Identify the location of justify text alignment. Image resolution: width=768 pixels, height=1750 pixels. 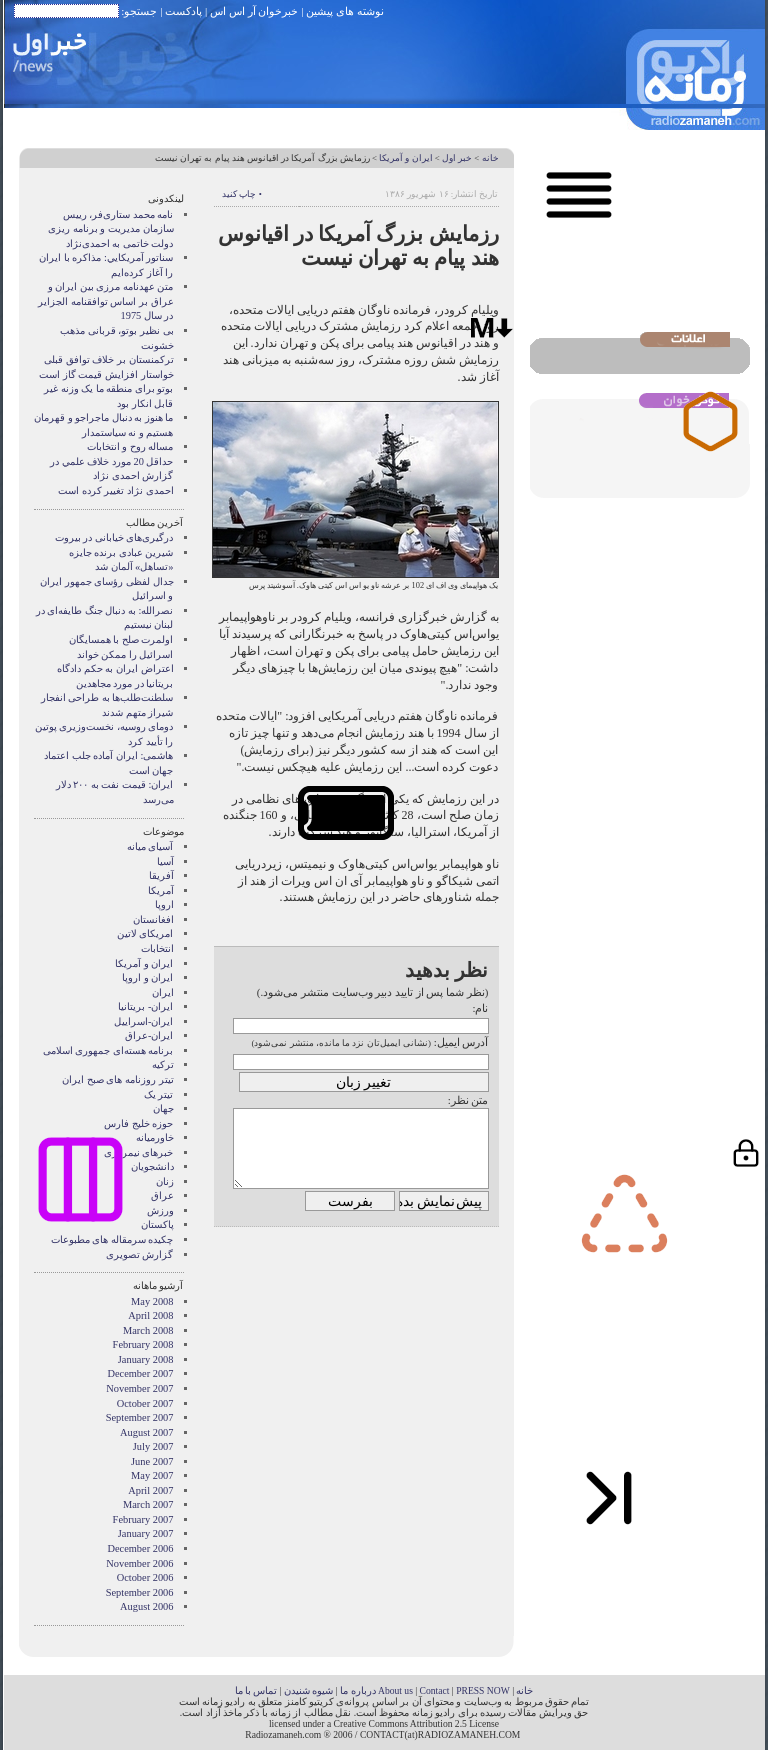
(579, 195).